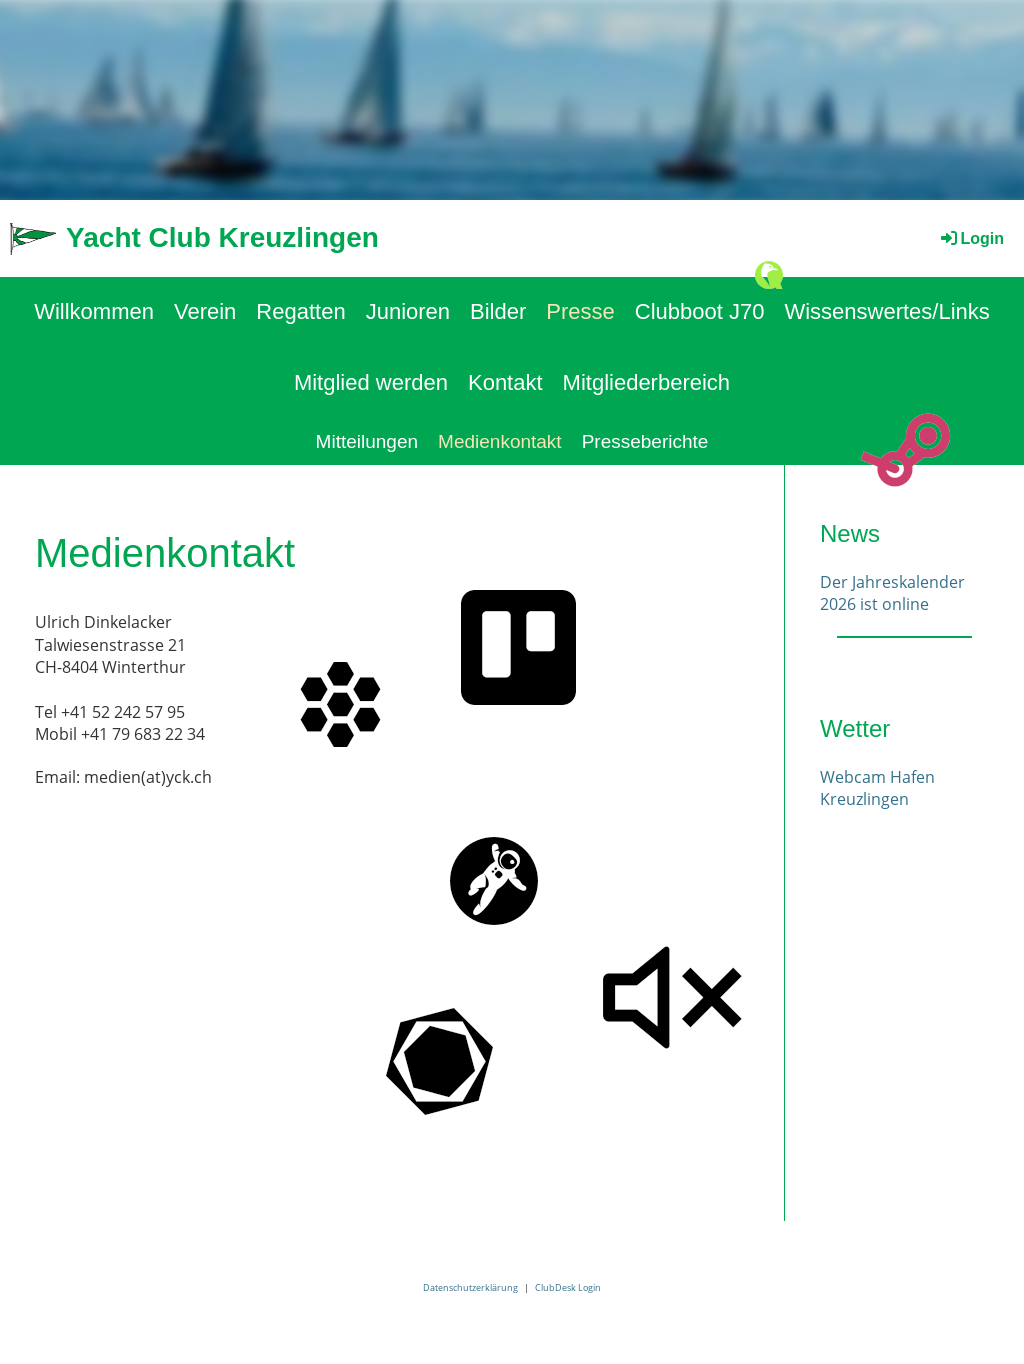 This screenshot has width=1024, height=1364. What do you see at coordinates (518, 647) in the screenshot?
I see `open trello app` at bounding box center [518, 647].